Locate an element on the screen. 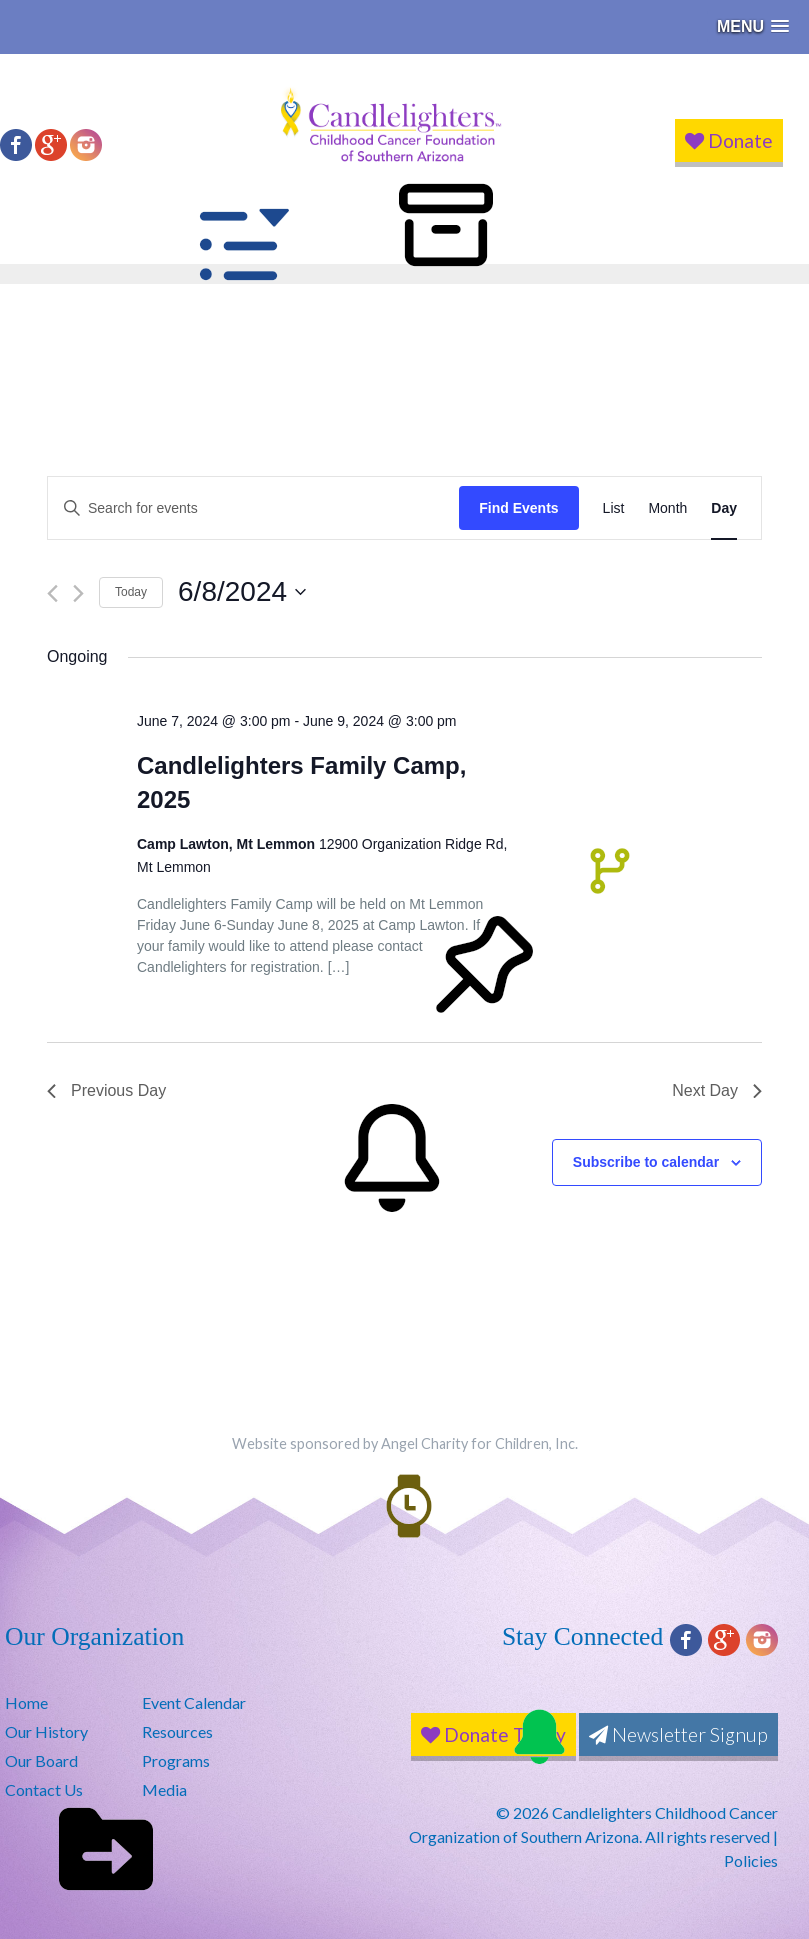  view notifications is located at coordinates (539, 1737).